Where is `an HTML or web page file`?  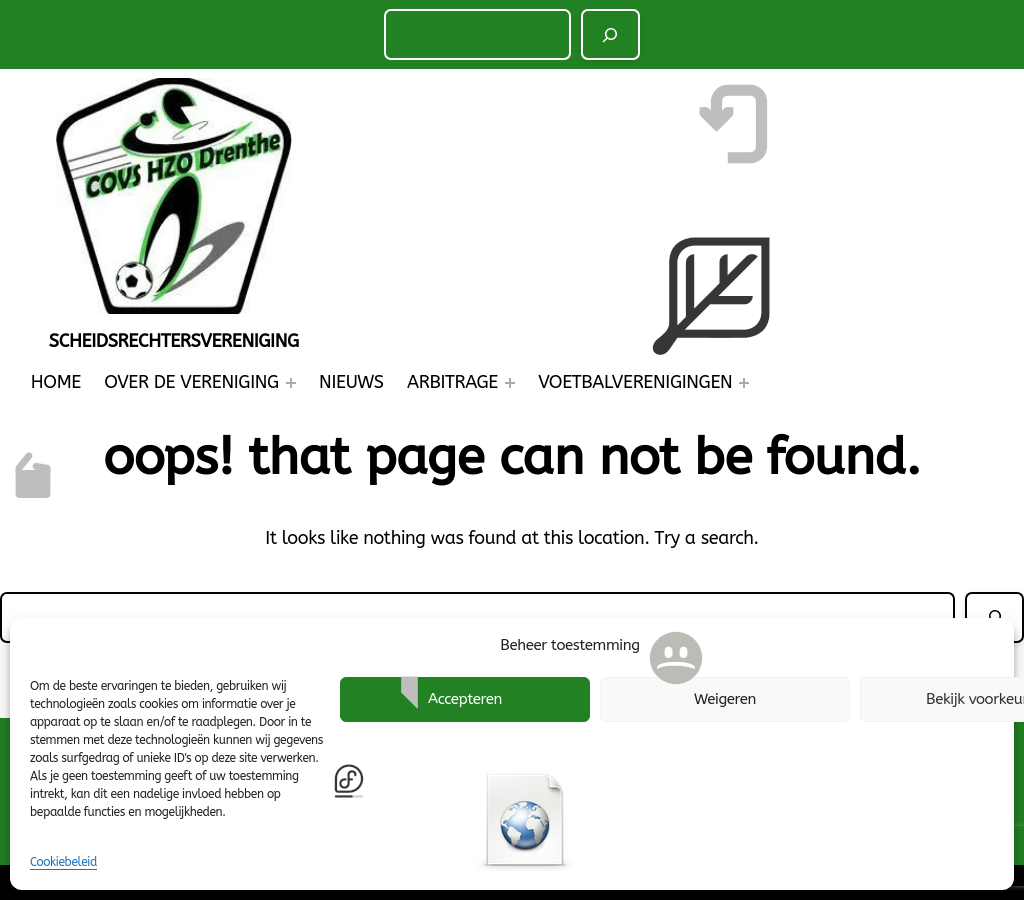 an HTML or web page file is located at coordinates (526, 819).